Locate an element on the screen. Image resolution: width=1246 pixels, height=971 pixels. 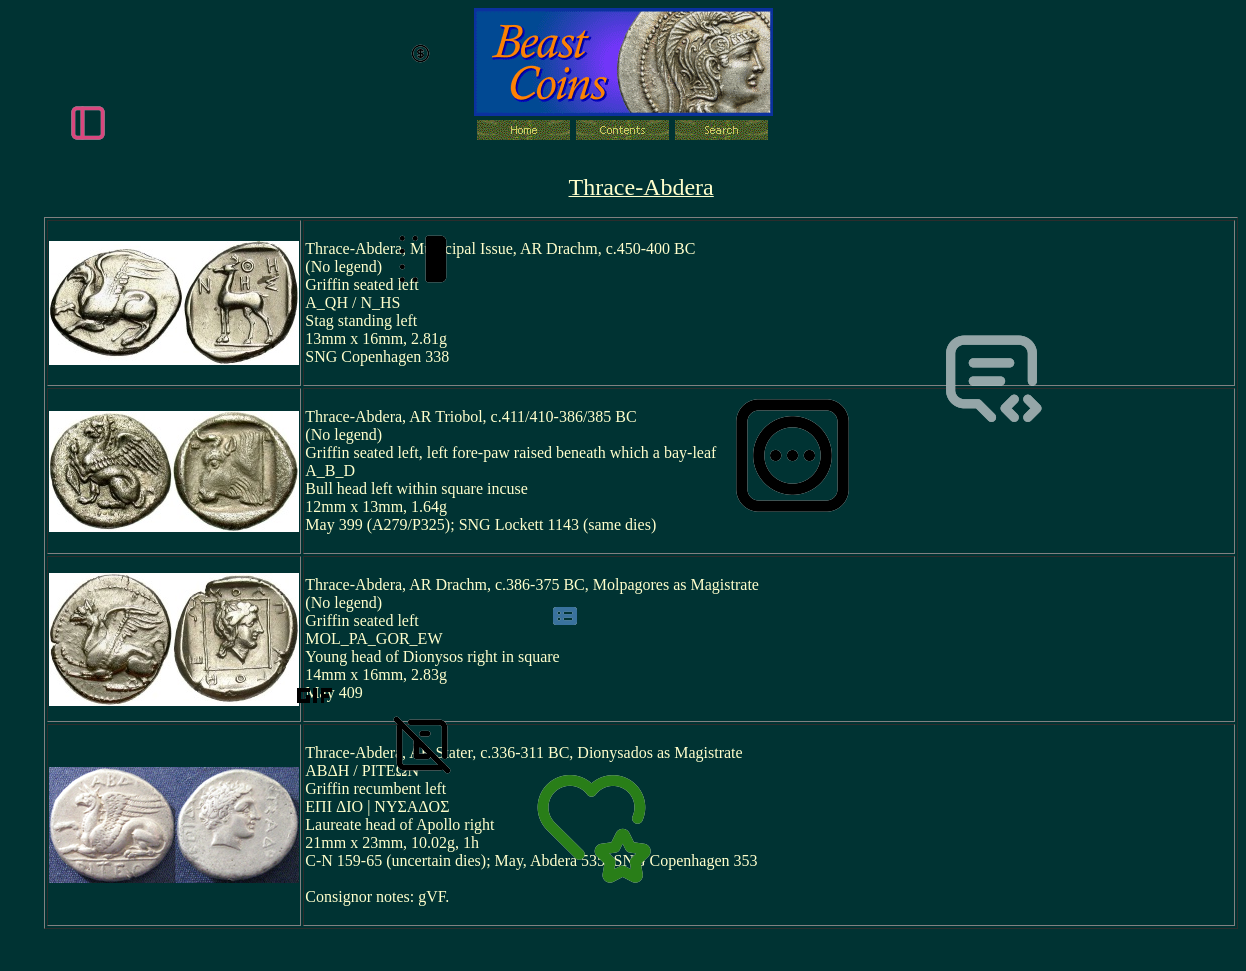
view list or menu items is located at coordinates (565, 616).